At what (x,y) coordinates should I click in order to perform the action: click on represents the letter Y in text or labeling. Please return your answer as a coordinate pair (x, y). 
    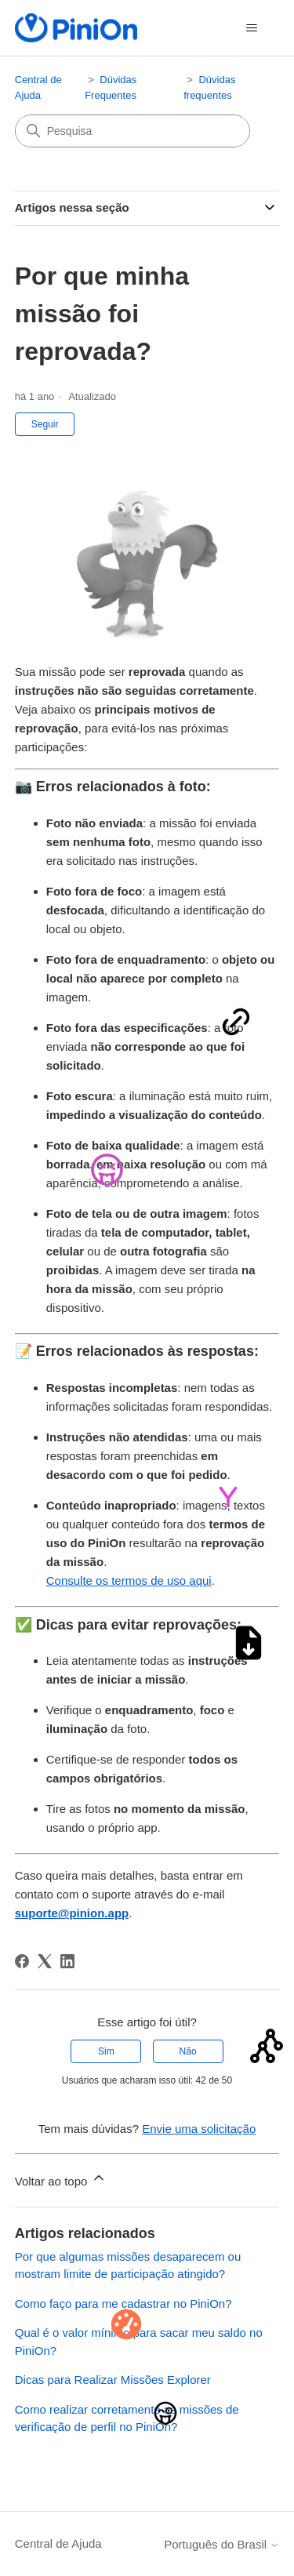
    Looking at the image, I should click on (228, 1497).